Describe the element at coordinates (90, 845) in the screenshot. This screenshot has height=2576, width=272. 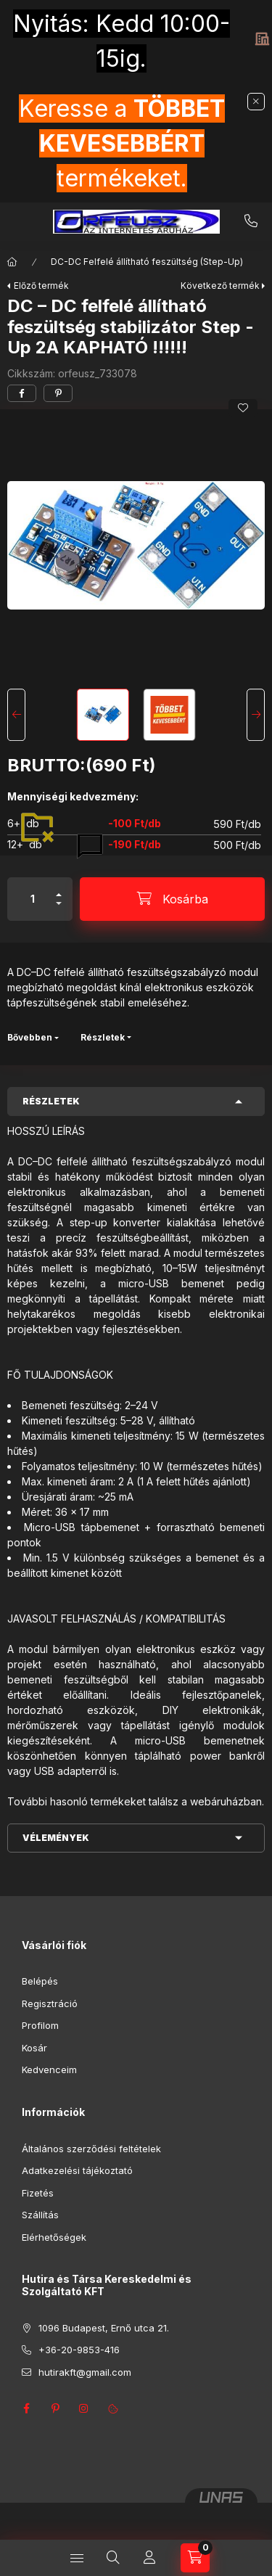
I see `open chat or messaging` at that location.